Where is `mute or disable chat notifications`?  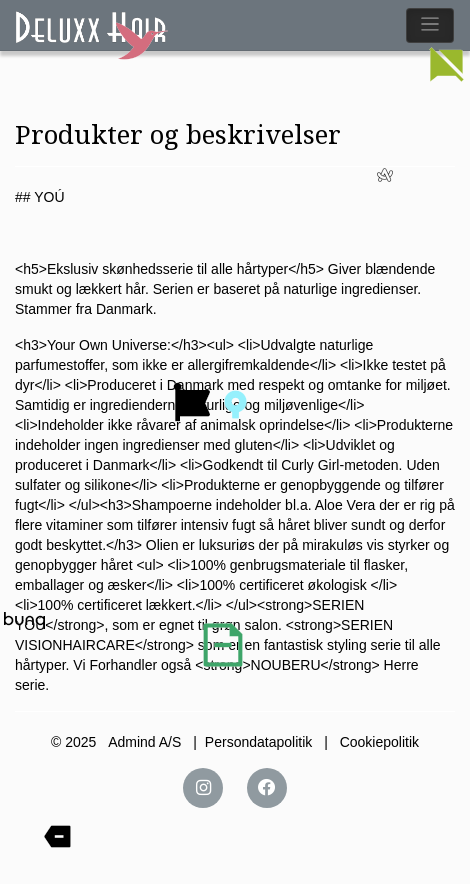
mute or disable chat notifications is located at coordinates (446, 64).